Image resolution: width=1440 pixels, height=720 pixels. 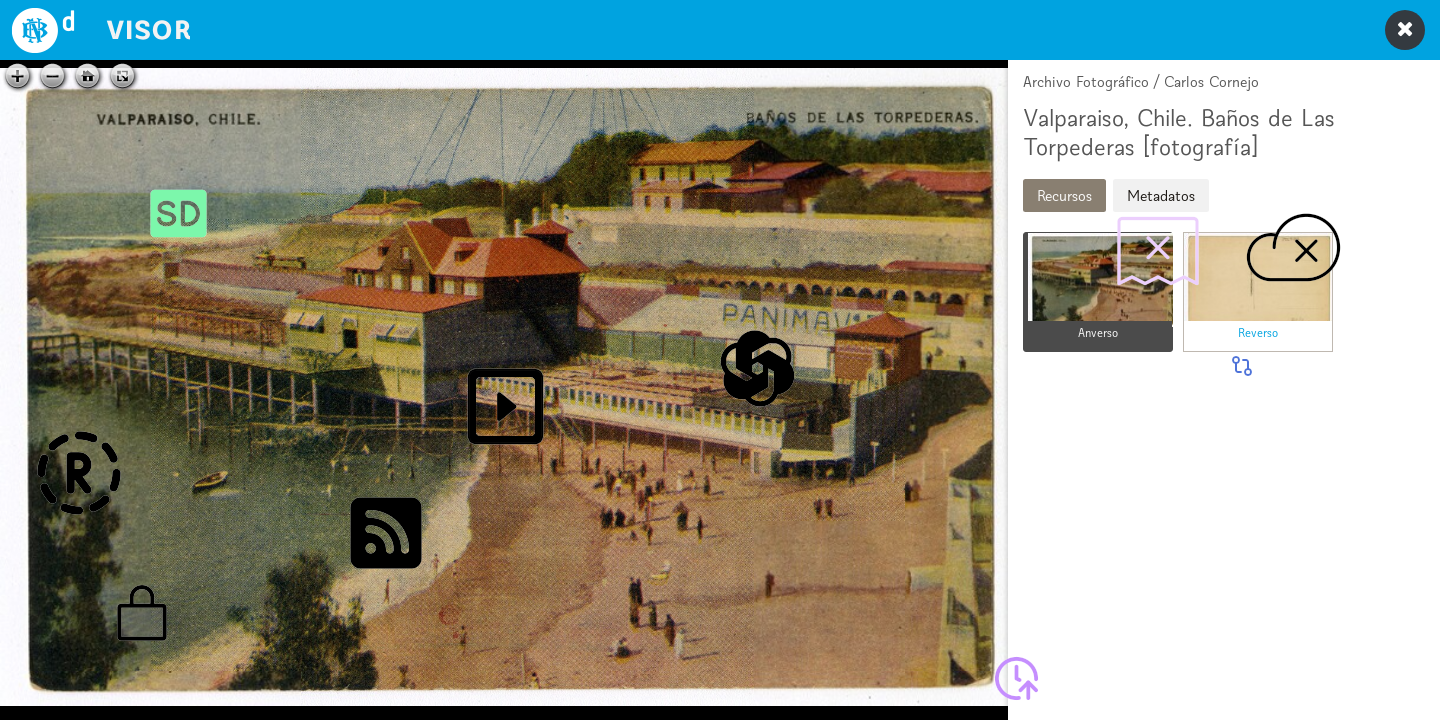 I want to click on subscribe to RSS feed, so click(x=386, y=533).